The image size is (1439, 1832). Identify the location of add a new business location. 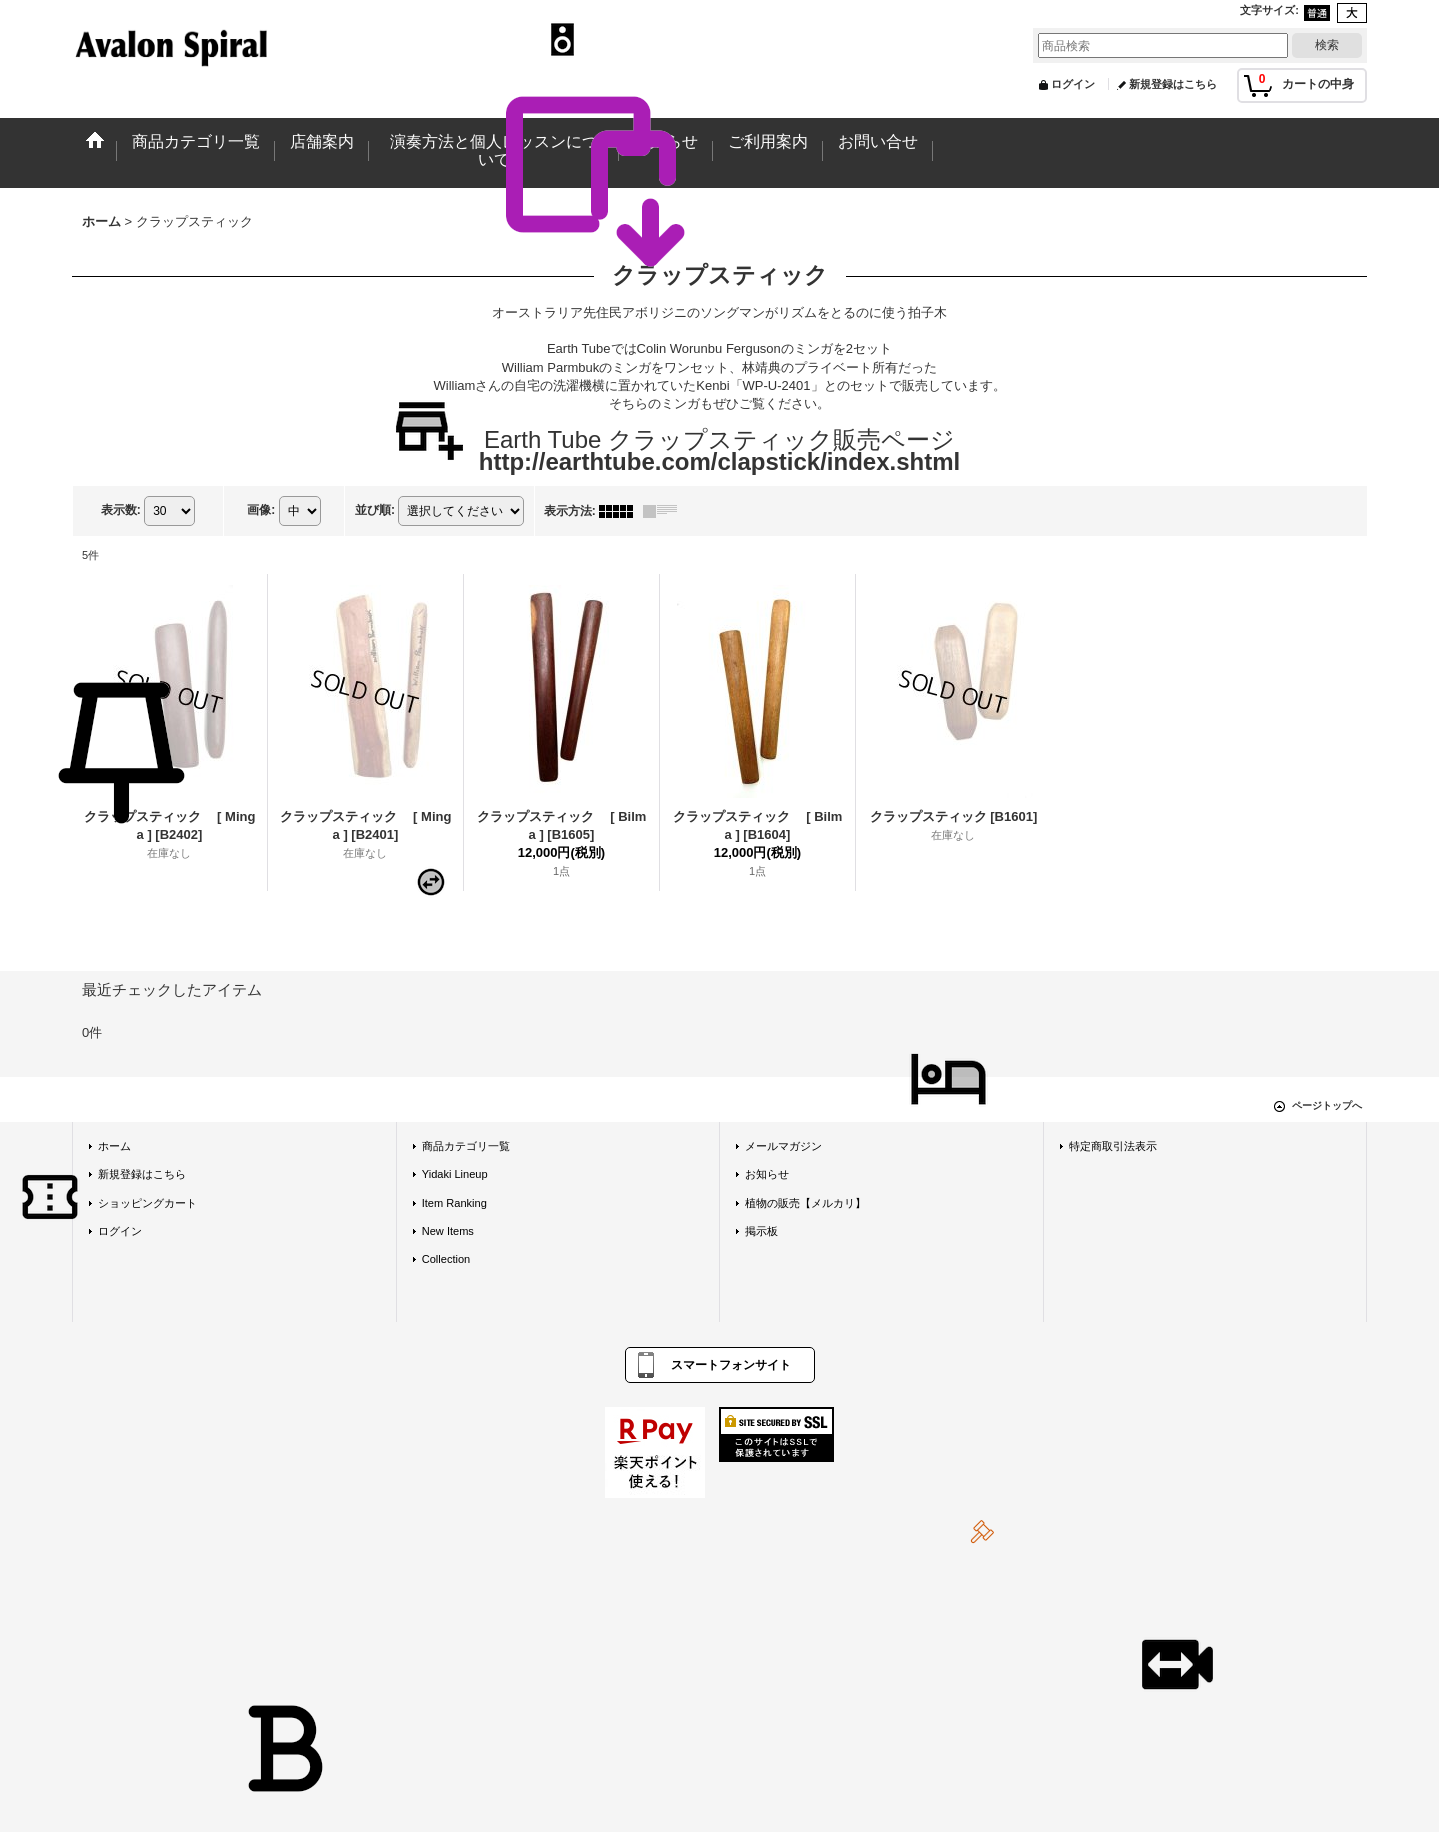
(429, 426).